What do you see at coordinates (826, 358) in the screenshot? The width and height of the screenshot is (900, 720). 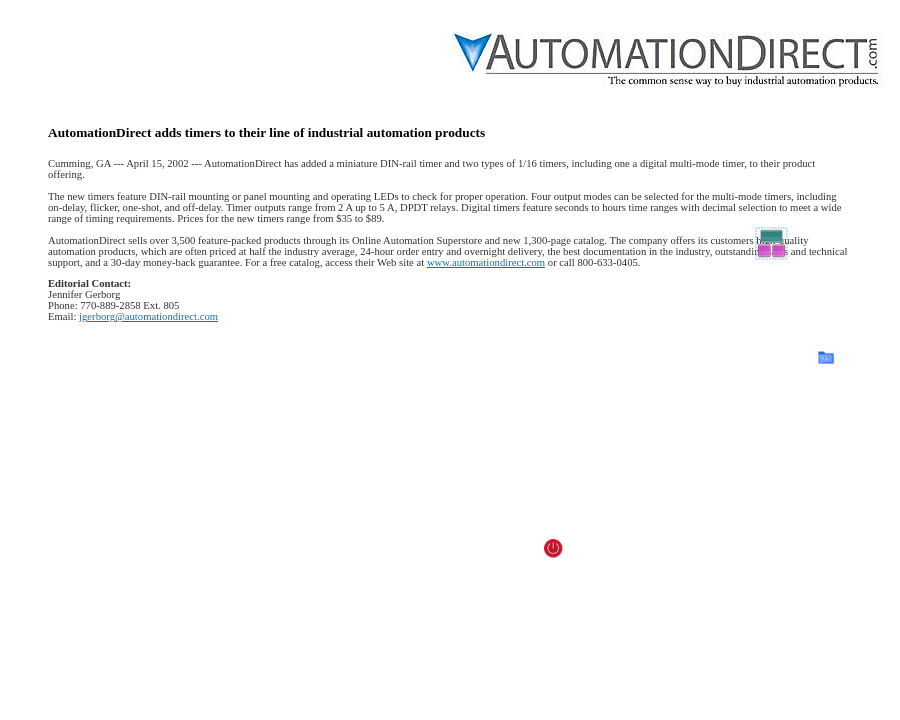 I see `folder containing kali linux files or tools` at bounding box center [826, 358].